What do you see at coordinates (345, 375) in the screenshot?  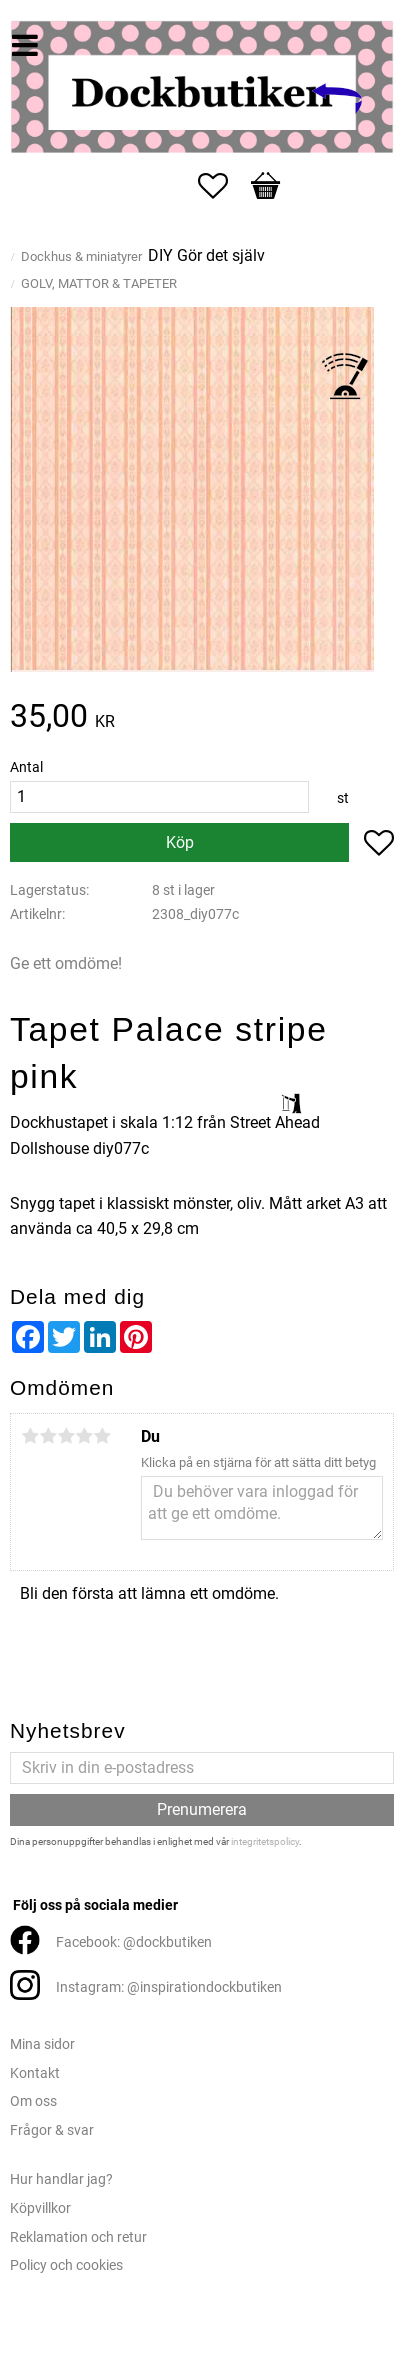 I see `toggle a game setting or control` at bounding box center [345, 375].